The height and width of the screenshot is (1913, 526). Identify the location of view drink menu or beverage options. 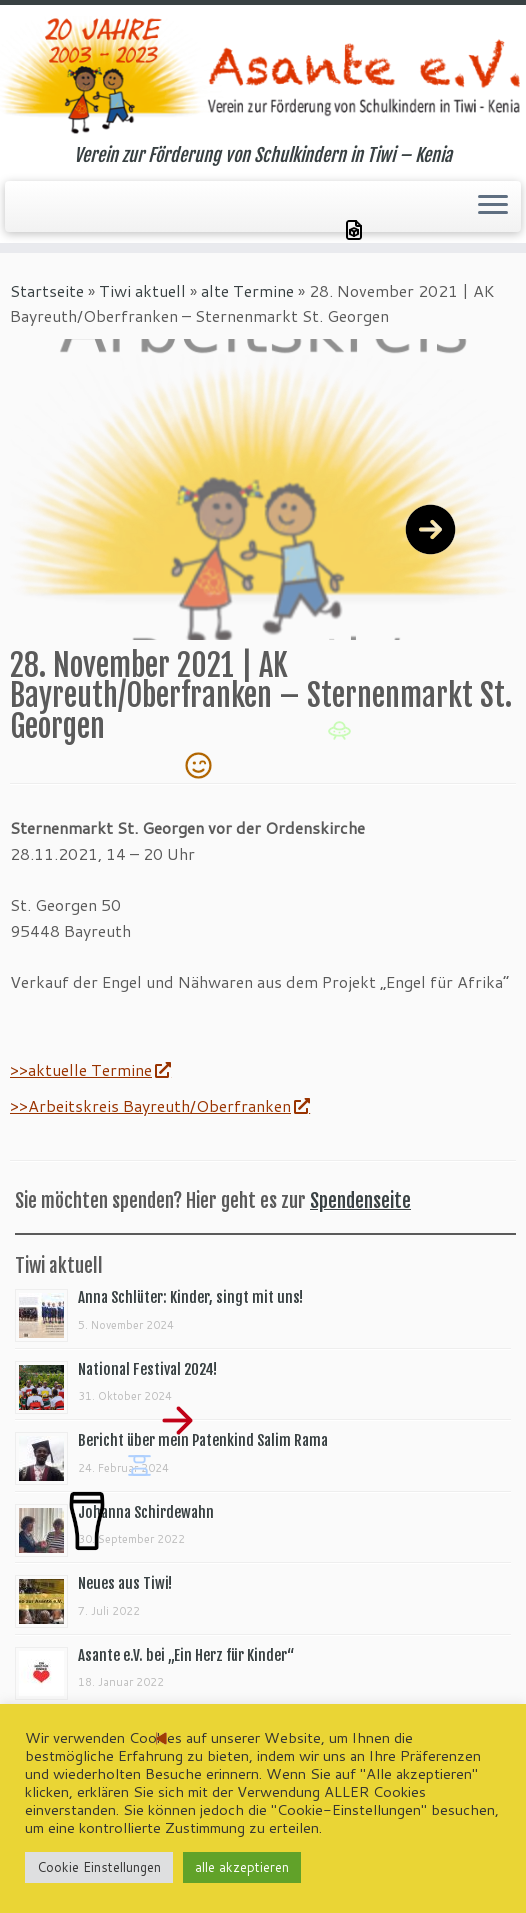
(87, 1521).